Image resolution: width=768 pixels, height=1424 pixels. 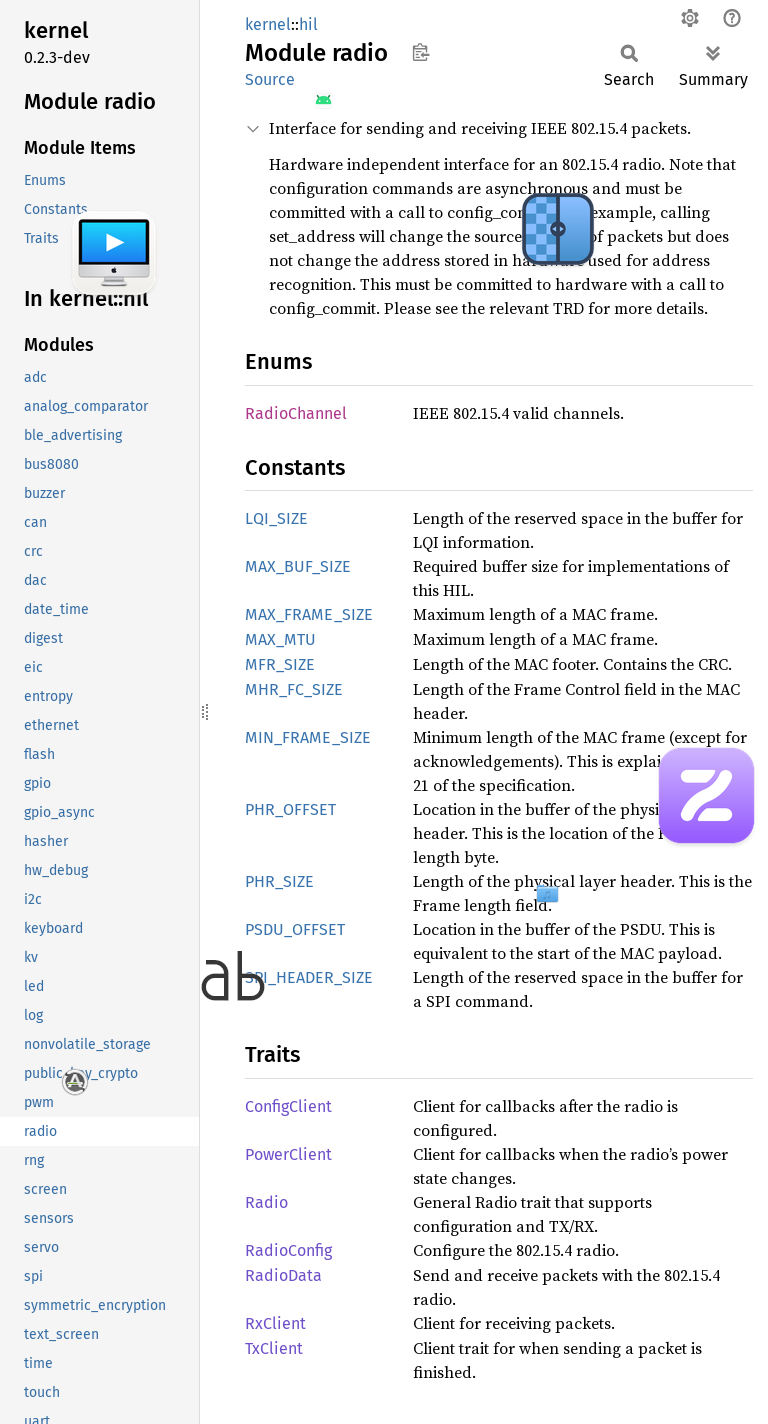 I want to click on check for available system updates, so click(x=75, y=1082).